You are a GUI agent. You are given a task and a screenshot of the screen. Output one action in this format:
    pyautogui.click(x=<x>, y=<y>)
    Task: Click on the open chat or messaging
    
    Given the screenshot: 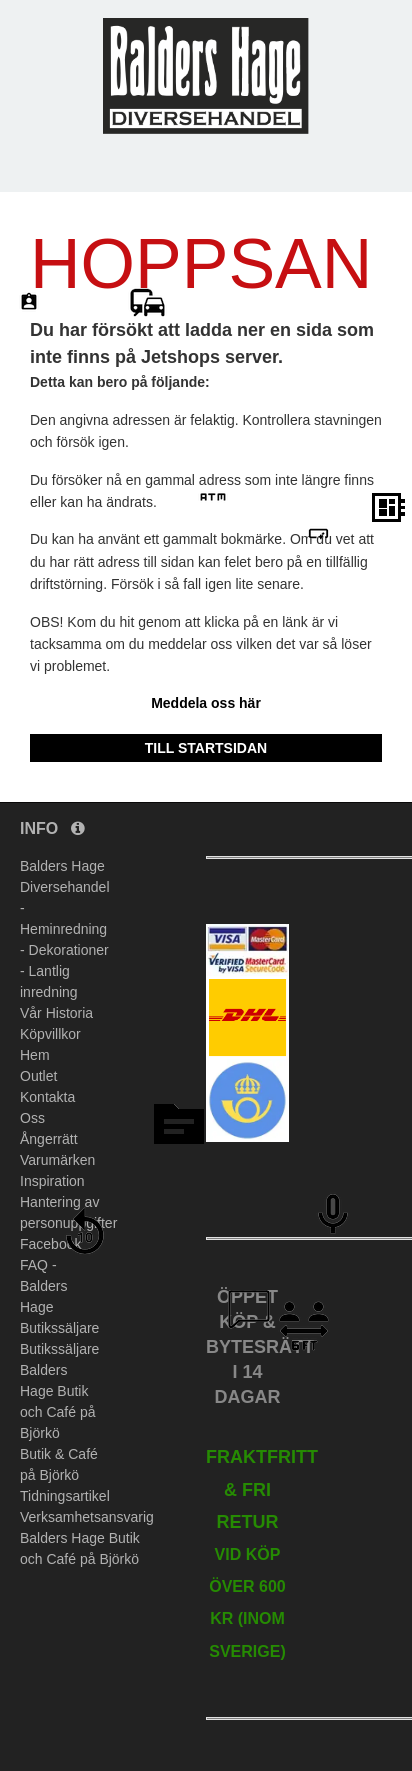 What is the action you would take?
    pyautogui.click(x=249, y=1306)
    